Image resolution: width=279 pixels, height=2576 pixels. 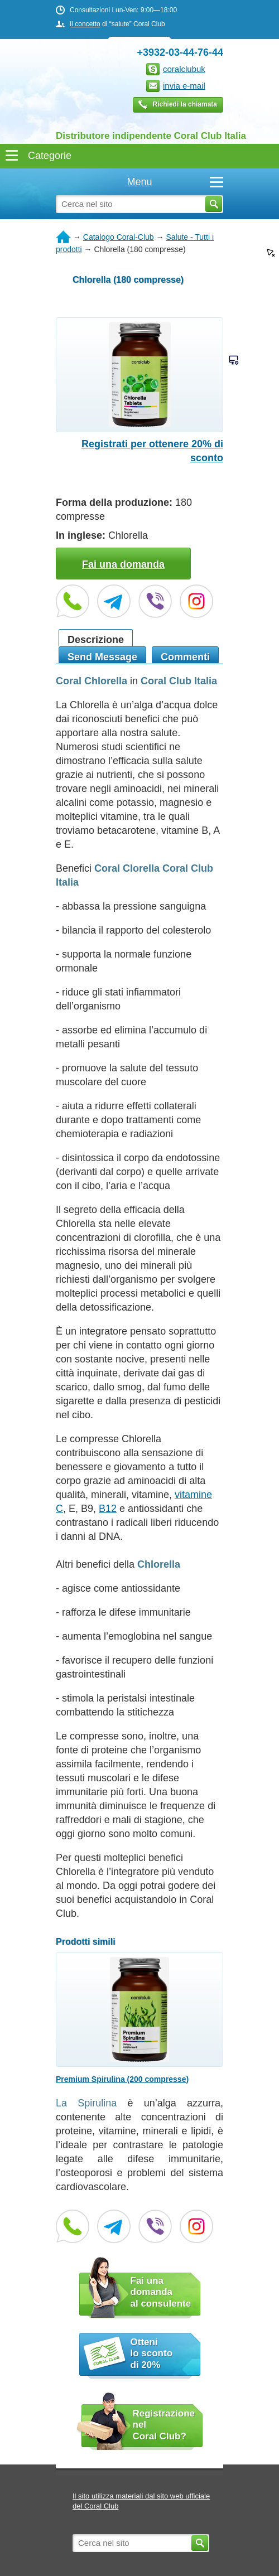 I want to click on view device location on map, so click(x=233, y=360).